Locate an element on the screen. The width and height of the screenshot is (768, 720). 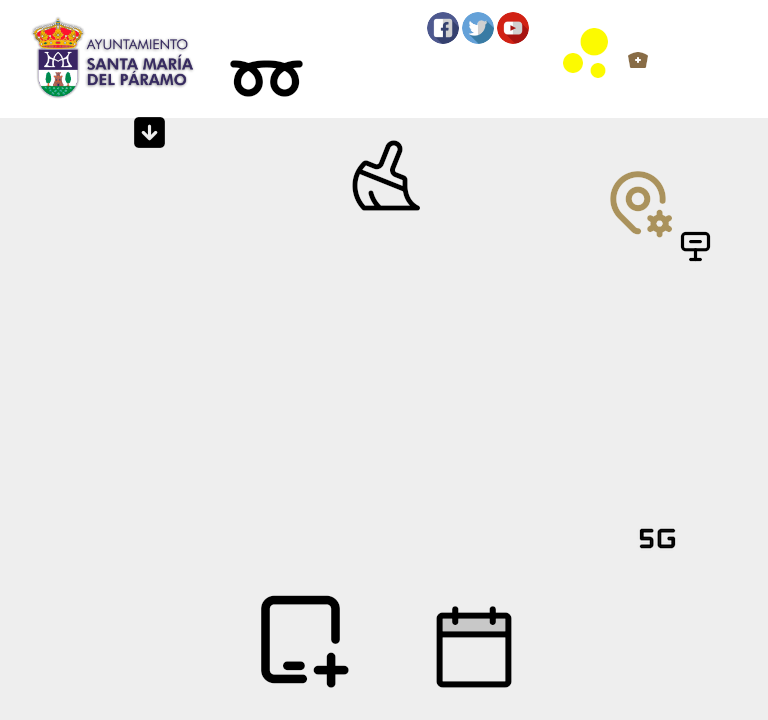
add a new iPad device is located at coordinates (300, 639).